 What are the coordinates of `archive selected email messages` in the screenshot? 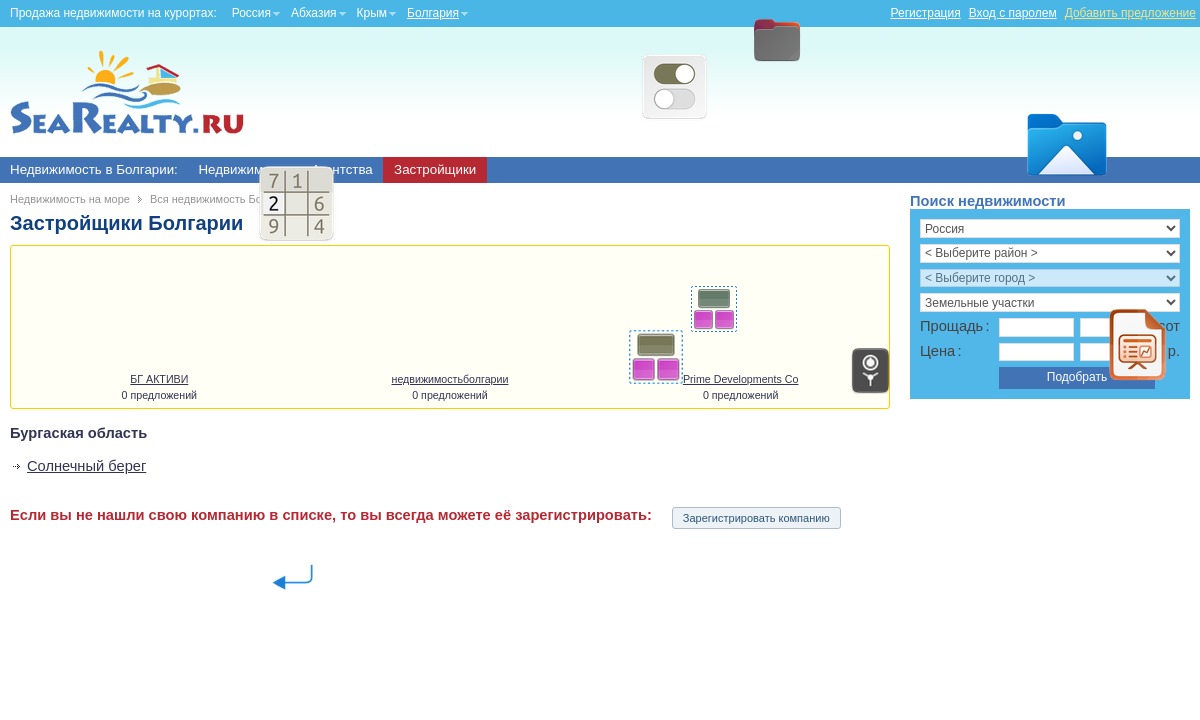 It's located at (870, 370).